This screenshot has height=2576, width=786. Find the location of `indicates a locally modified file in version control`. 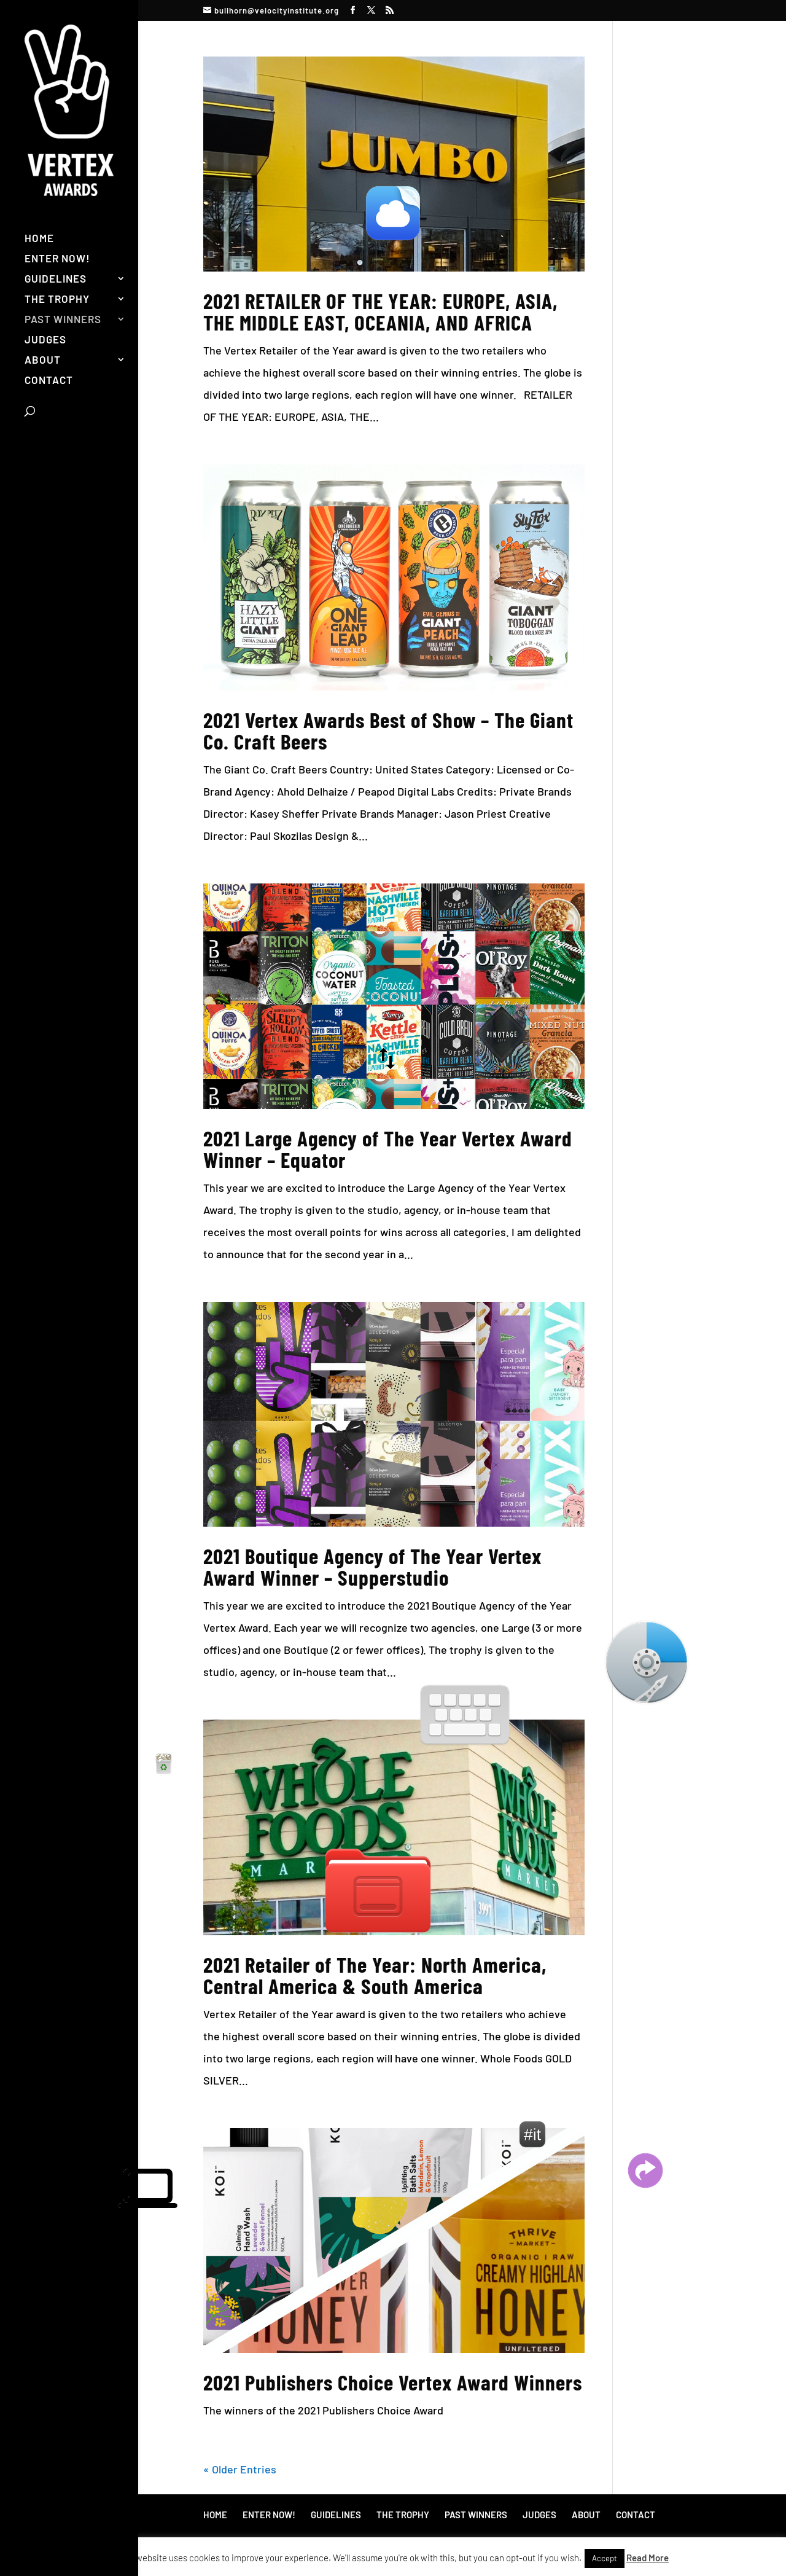

indicates a locally modified file in version control is located at coordinates (645, 2171).